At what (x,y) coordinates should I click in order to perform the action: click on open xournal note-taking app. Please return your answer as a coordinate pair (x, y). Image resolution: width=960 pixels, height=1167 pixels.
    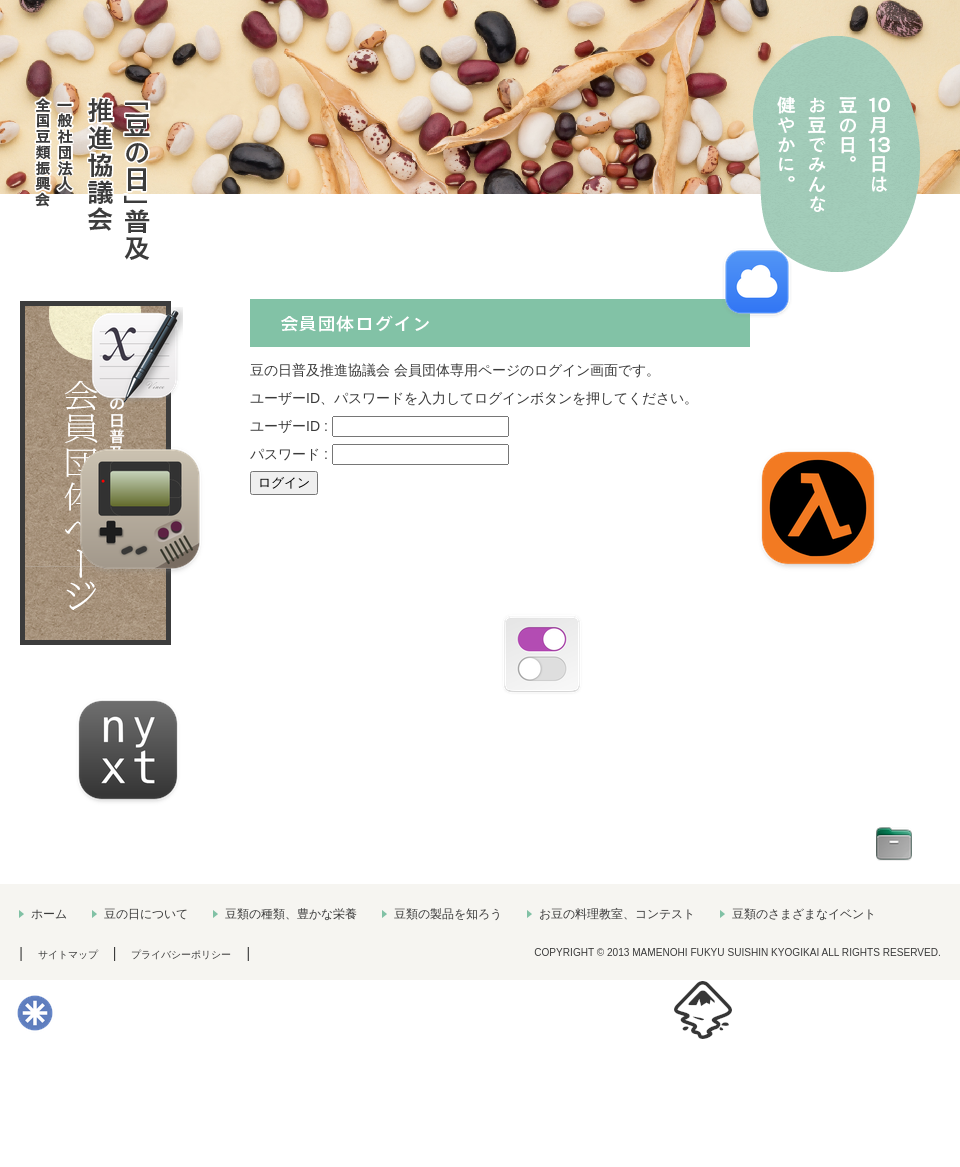
    Looking at the image, I should click on (134, 355).